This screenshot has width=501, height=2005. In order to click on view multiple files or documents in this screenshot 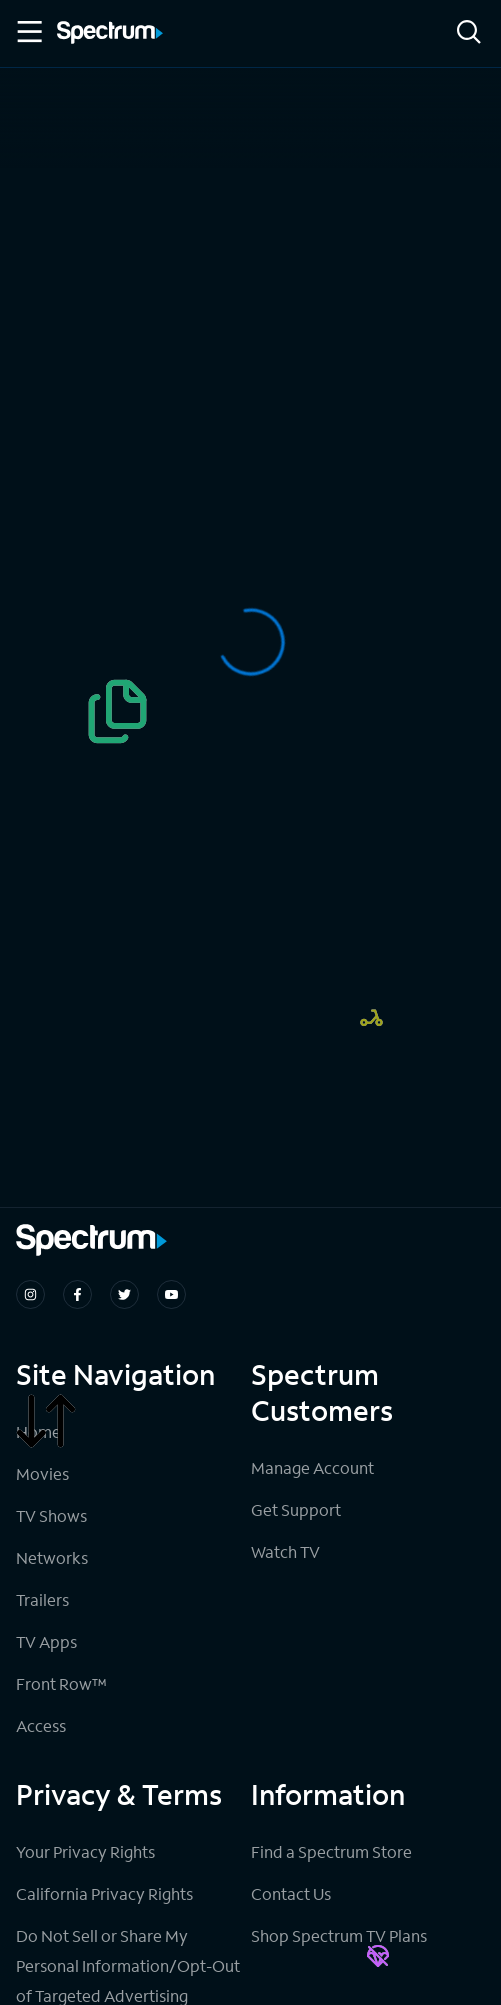, I will do `click(117, 711)`.